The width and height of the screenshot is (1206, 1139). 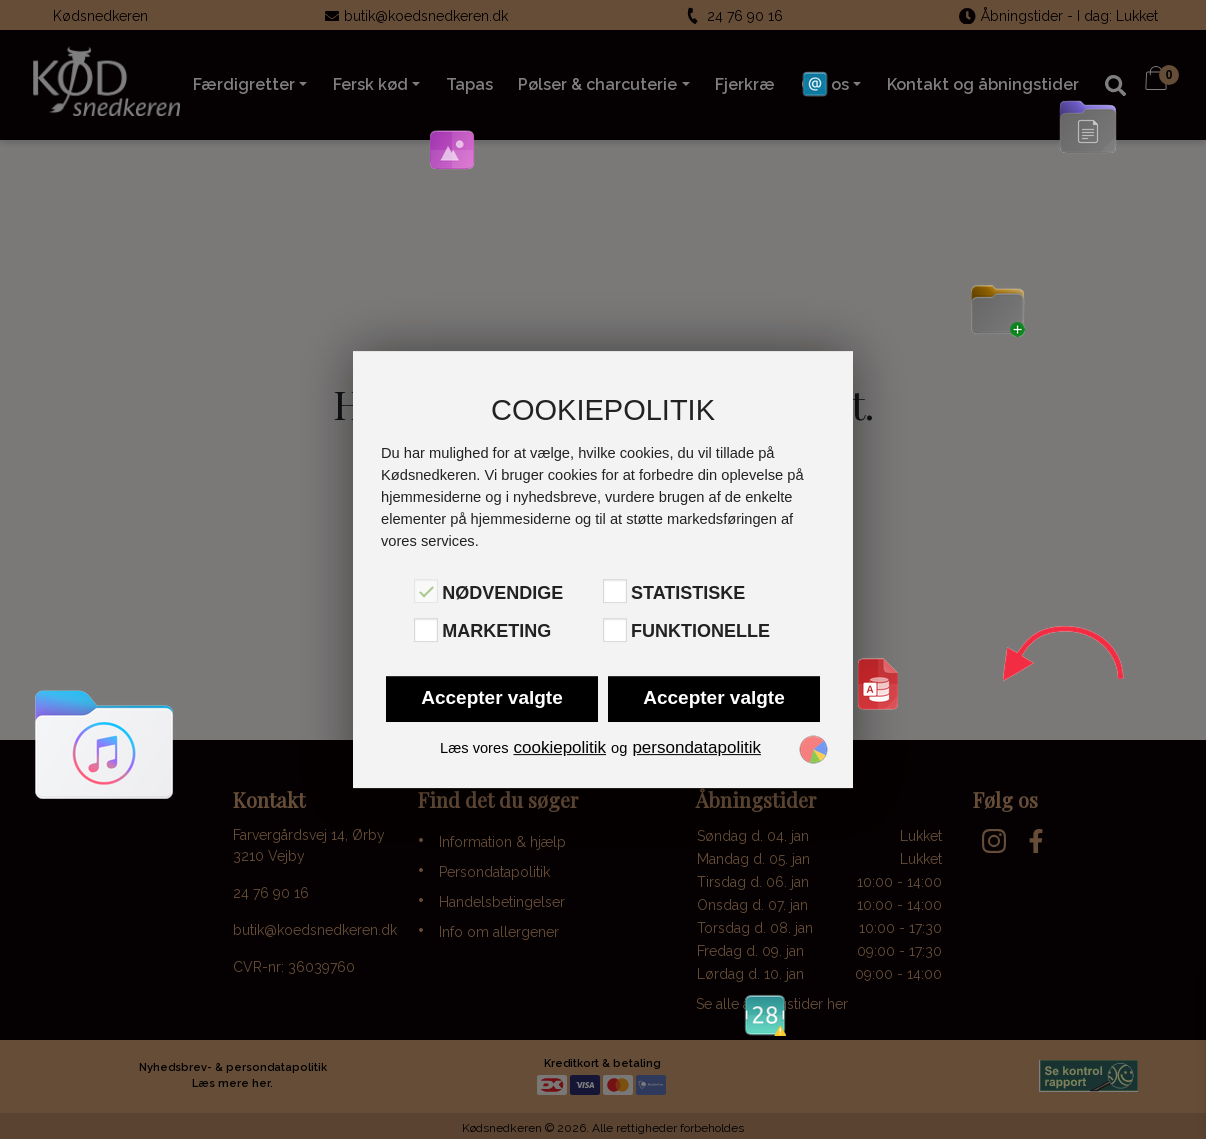 What do you see at coordinates (452, 149) in the screenshot?
I see `open an image file` at bounding box center [452, 149].